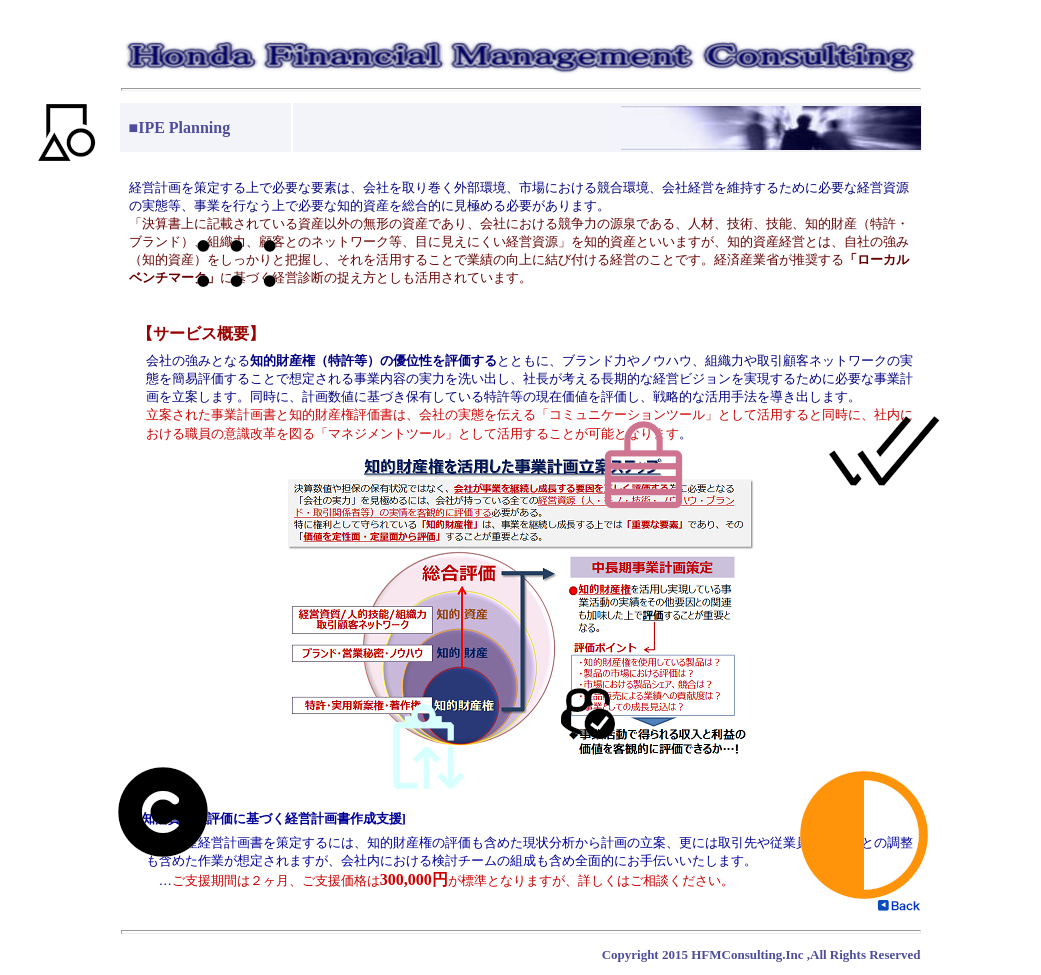 Image resolution: width=1041 pixels, height=975 pixels. Describe the element at coordinates (643, 469) in the screenshot. I see `indicates a secure or encrypted connection` at that location.